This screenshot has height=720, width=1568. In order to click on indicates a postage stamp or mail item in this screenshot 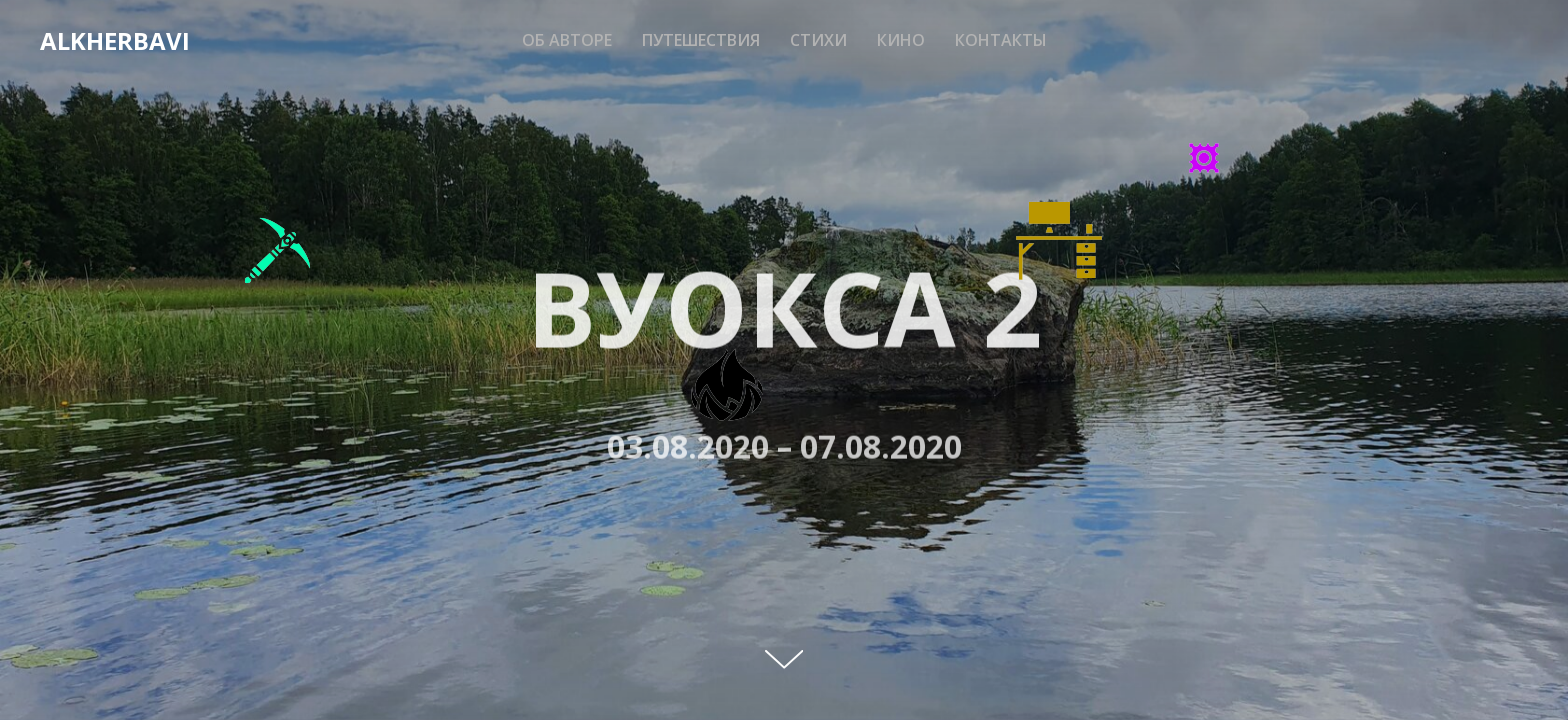, I will do `click(1204, 158)`.